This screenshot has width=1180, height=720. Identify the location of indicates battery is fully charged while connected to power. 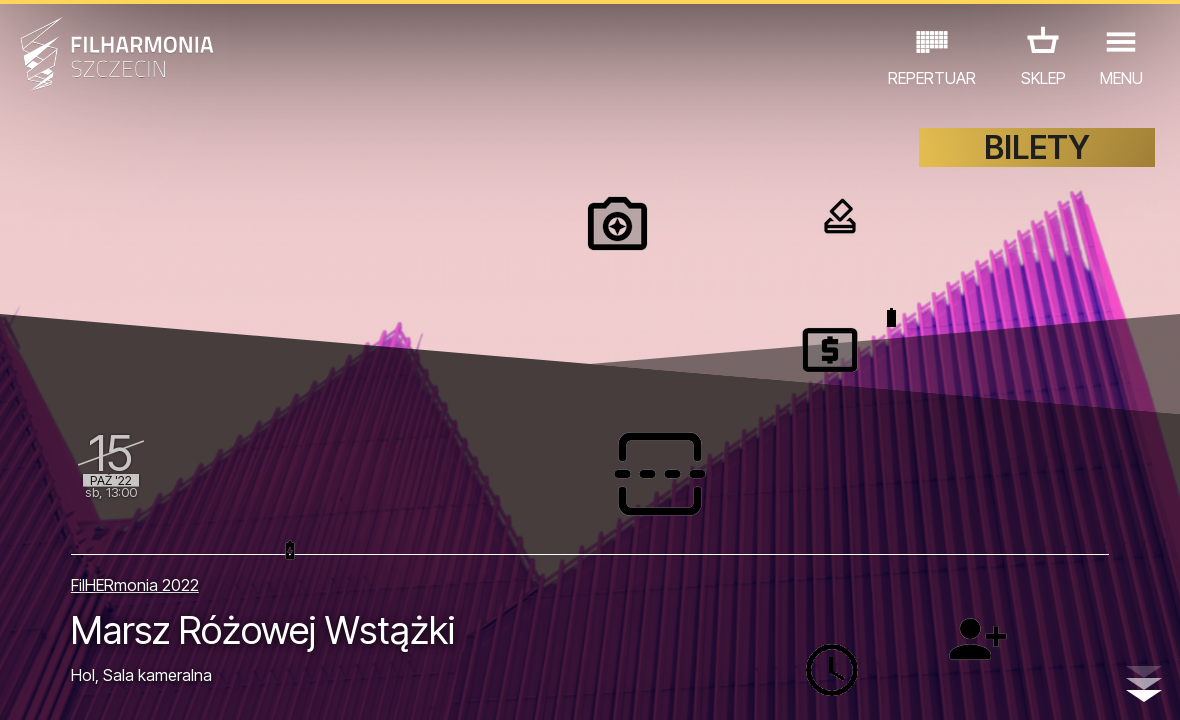
(290, 550).